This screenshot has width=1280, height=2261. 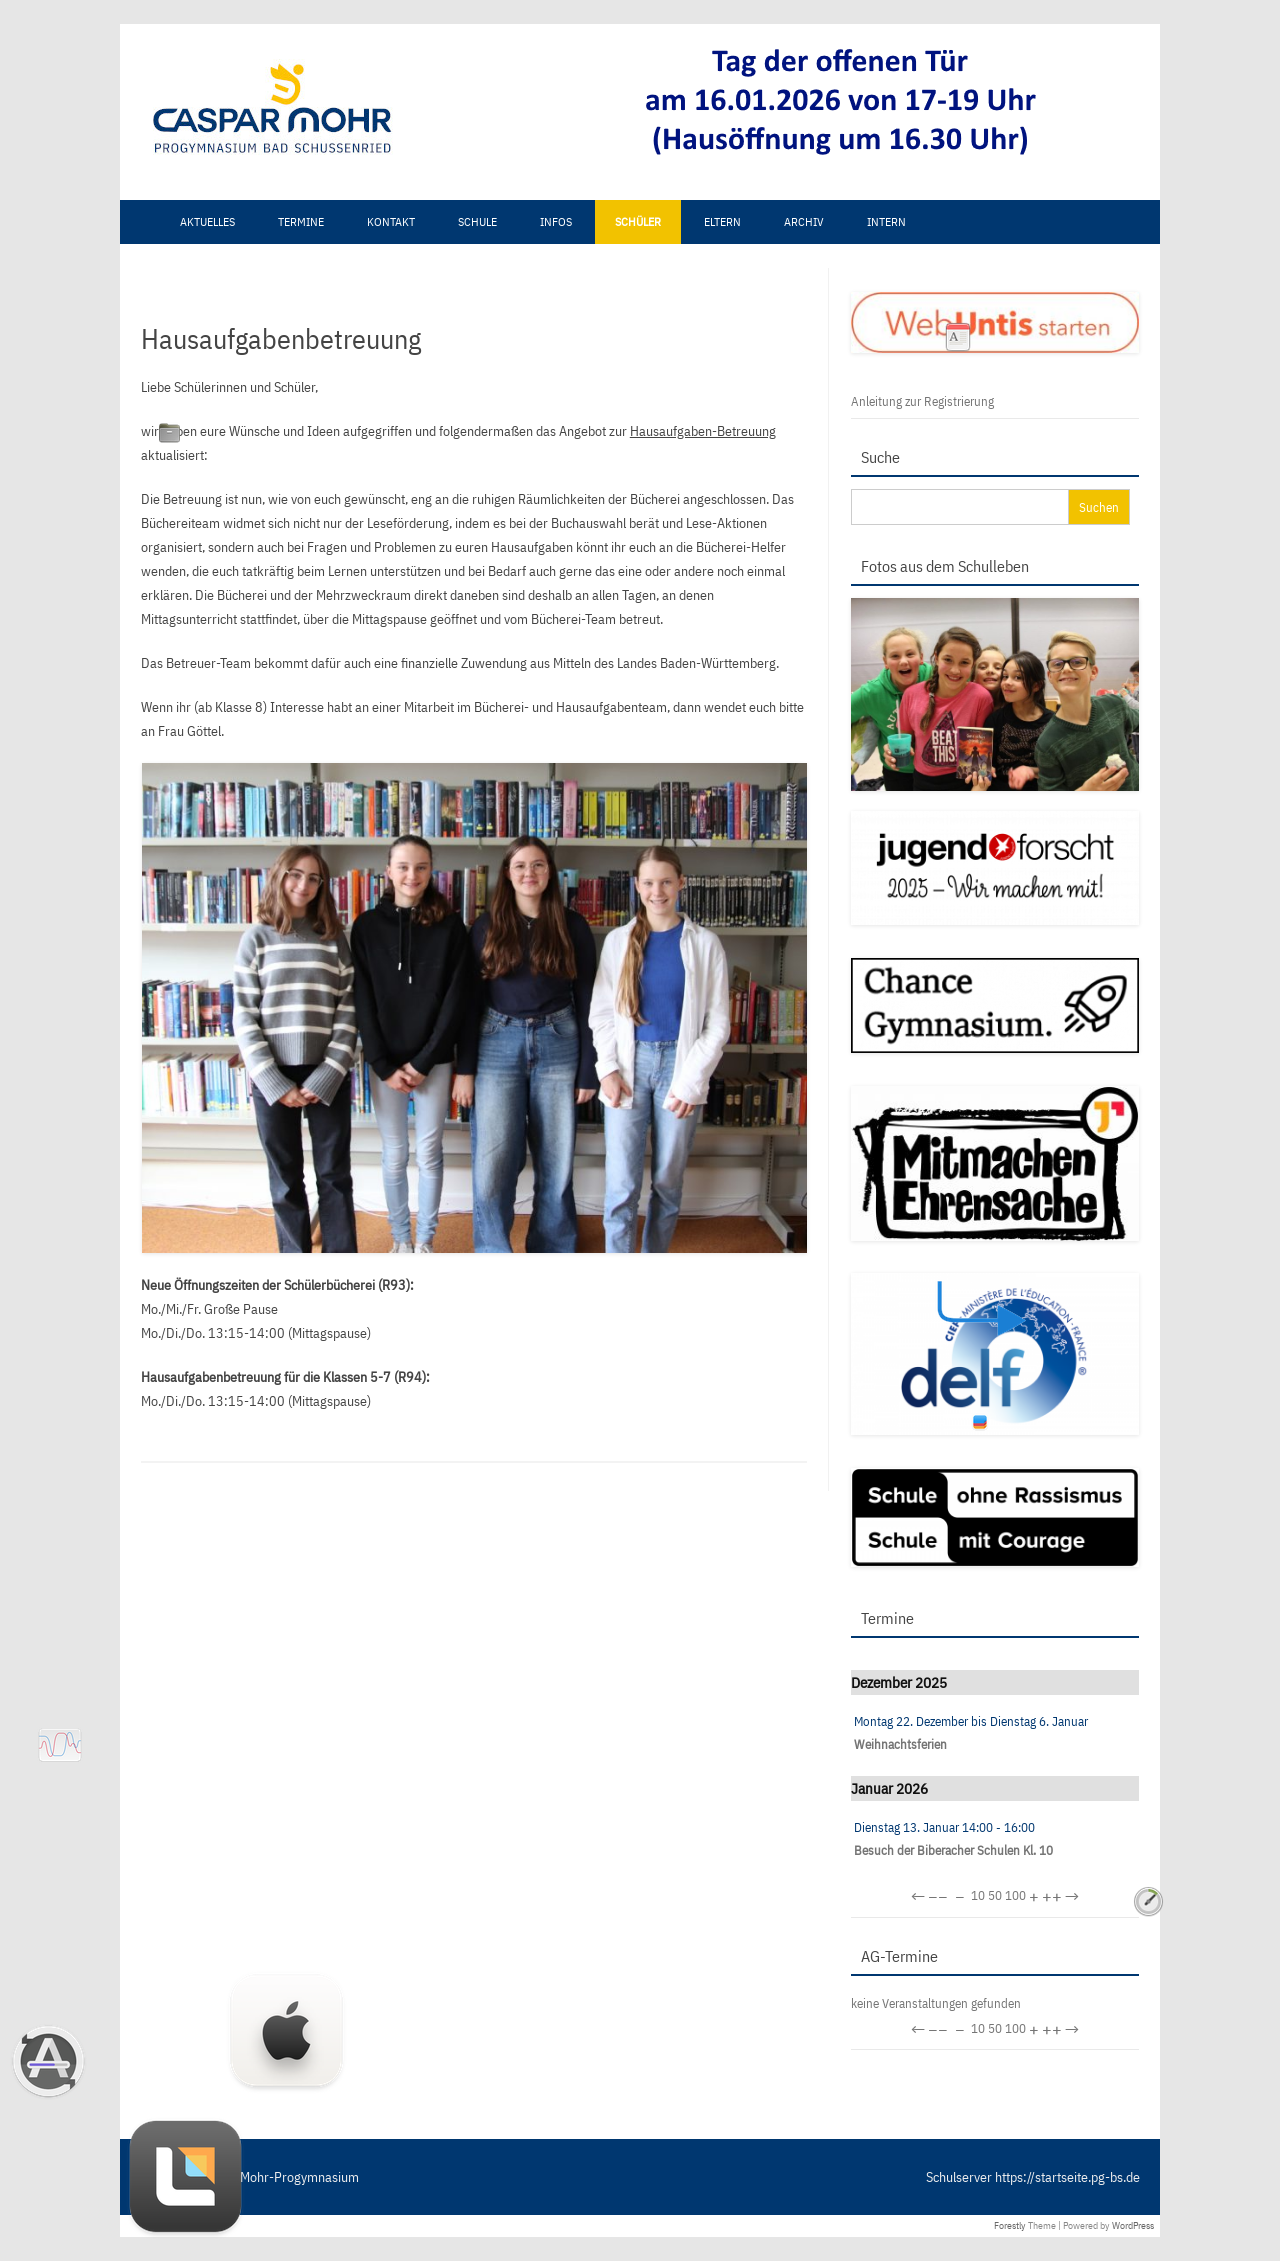 I want to click on open power statistics application, so click(x=60, y=1745).